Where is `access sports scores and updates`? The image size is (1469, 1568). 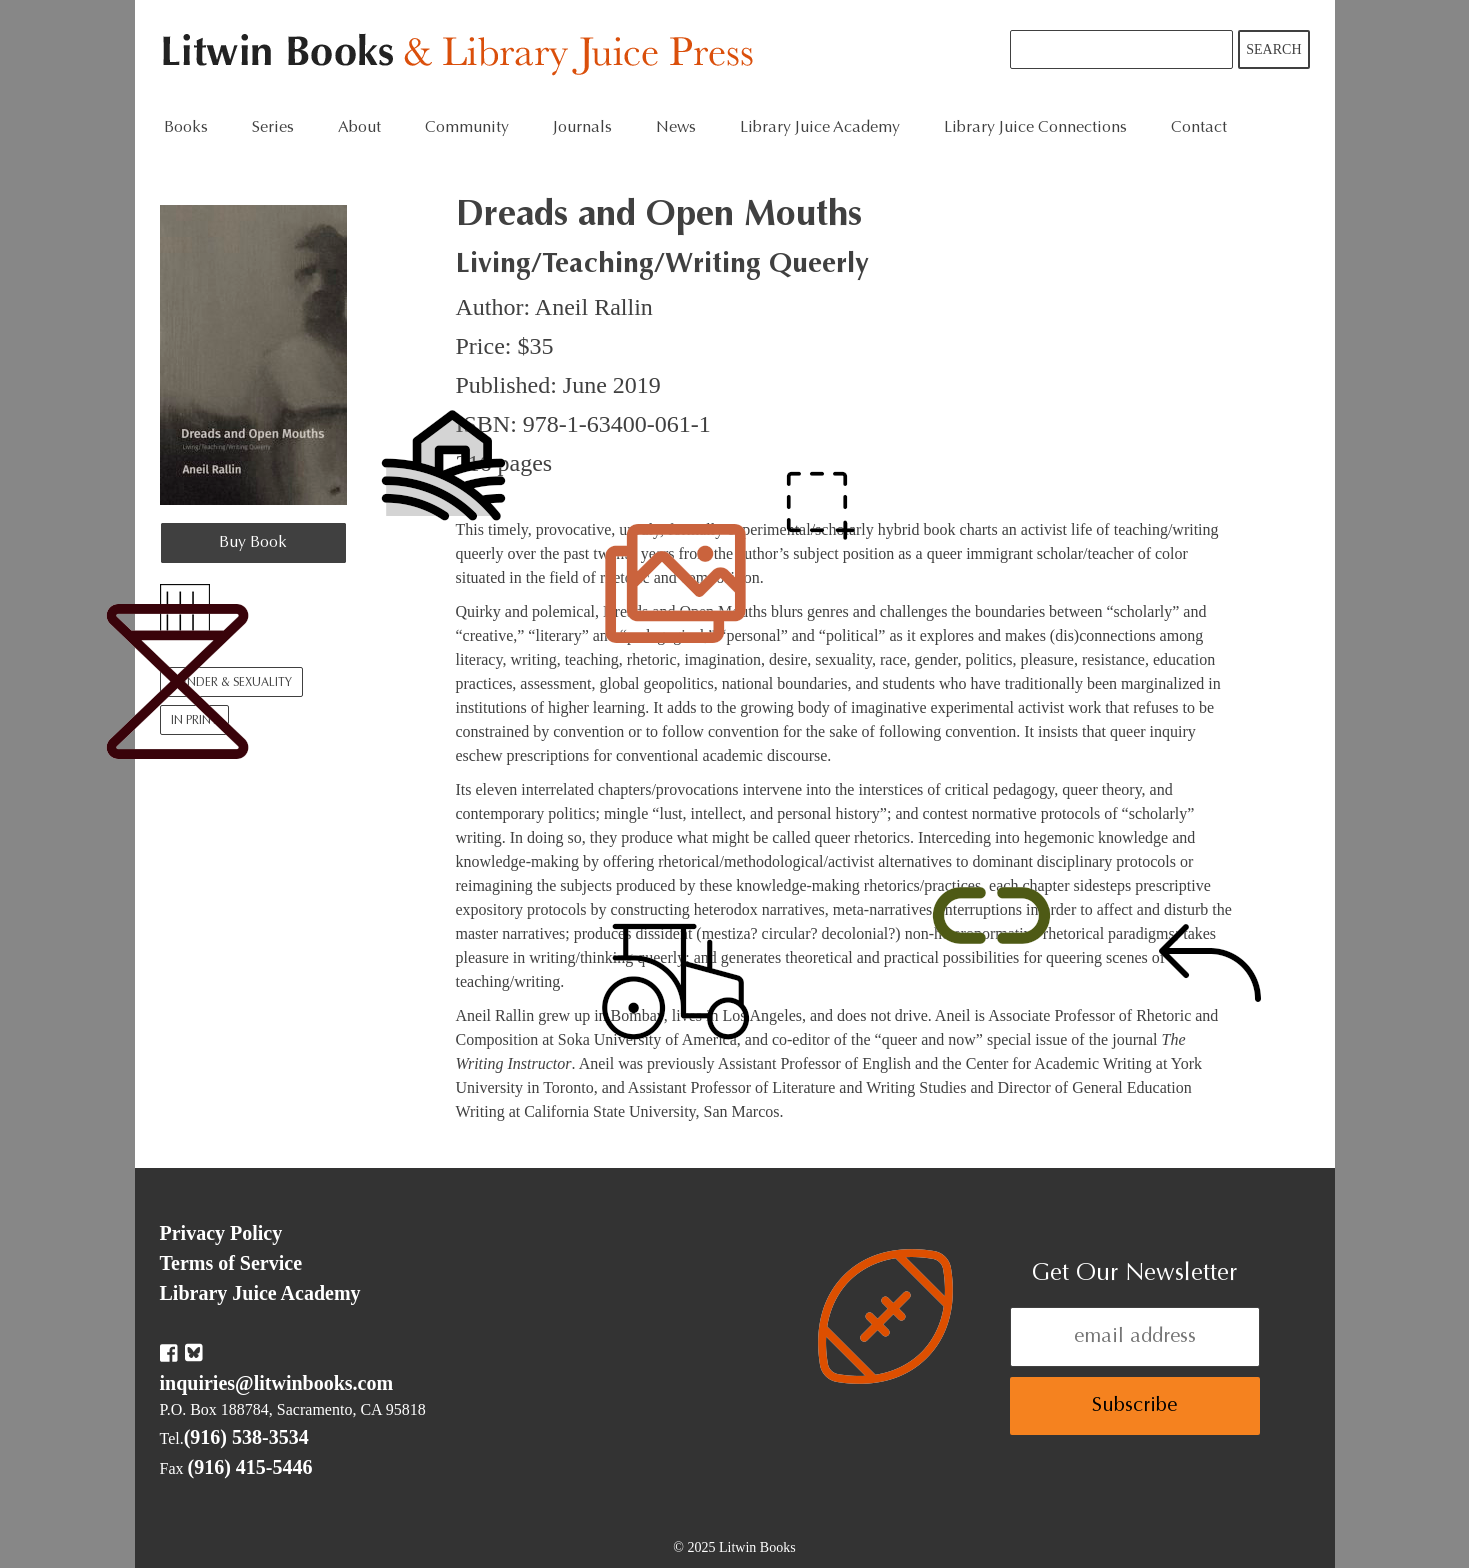 access sports scores and updates is located at coordinates (885, 1316).